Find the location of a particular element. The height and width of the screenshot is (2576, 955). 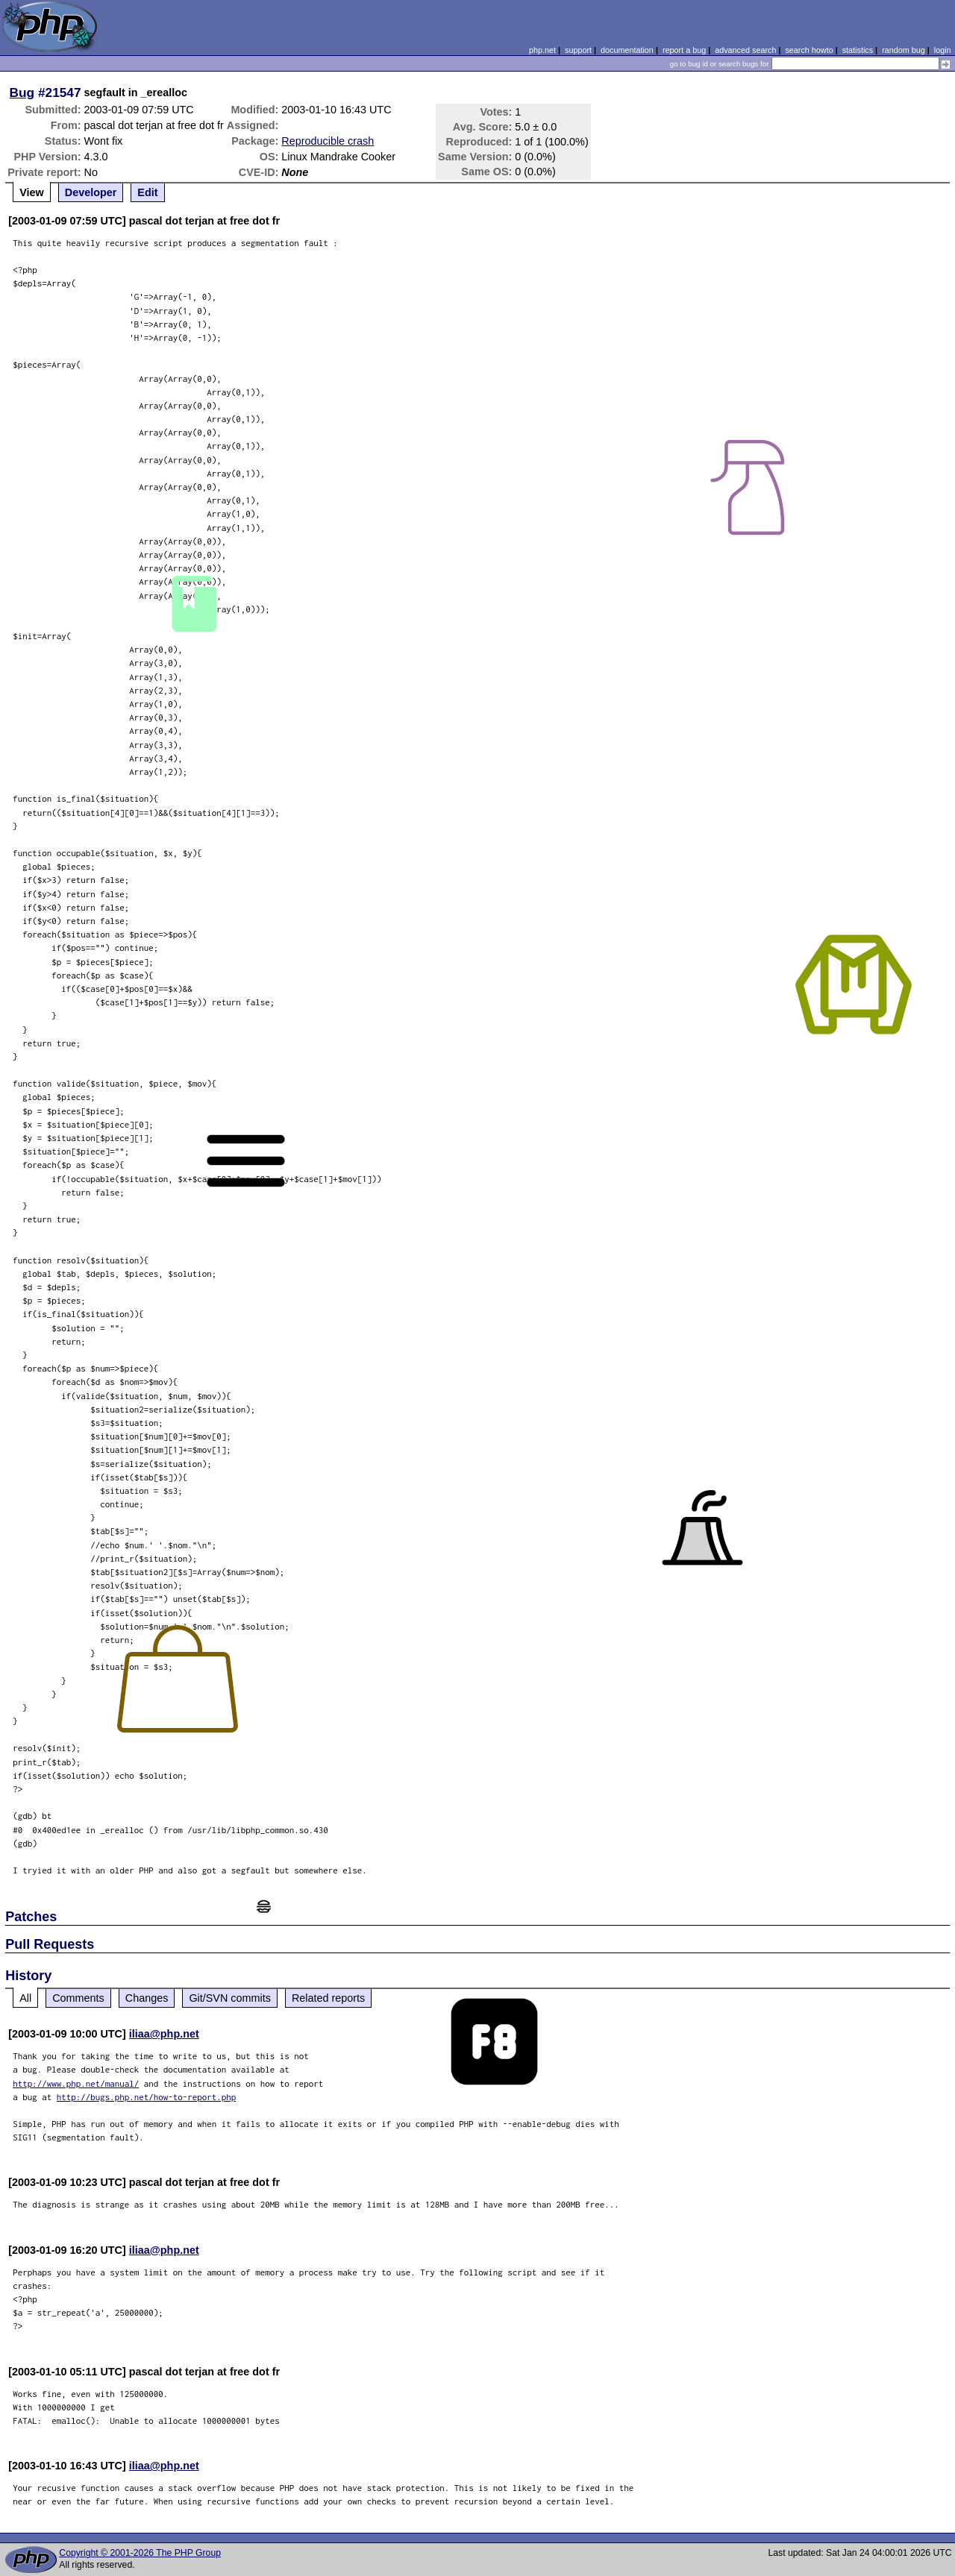

indicates nuclear power or energy facility is located at coordinates (702, 1533).